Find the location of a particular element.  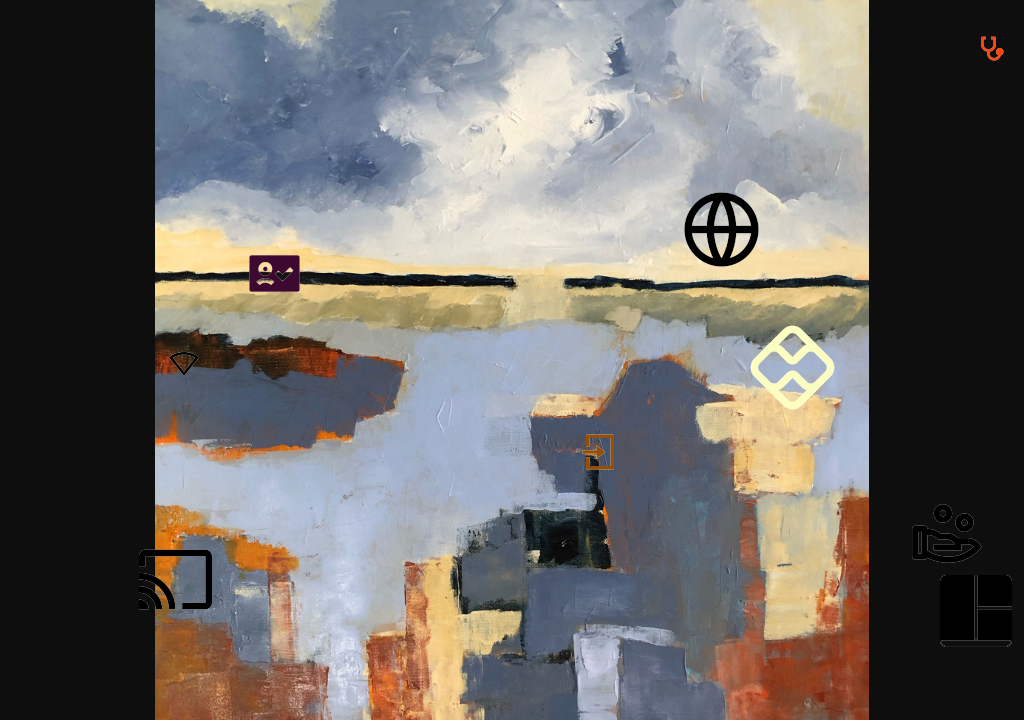

indicates wifi signal strength is located at coordinates (184, 364).